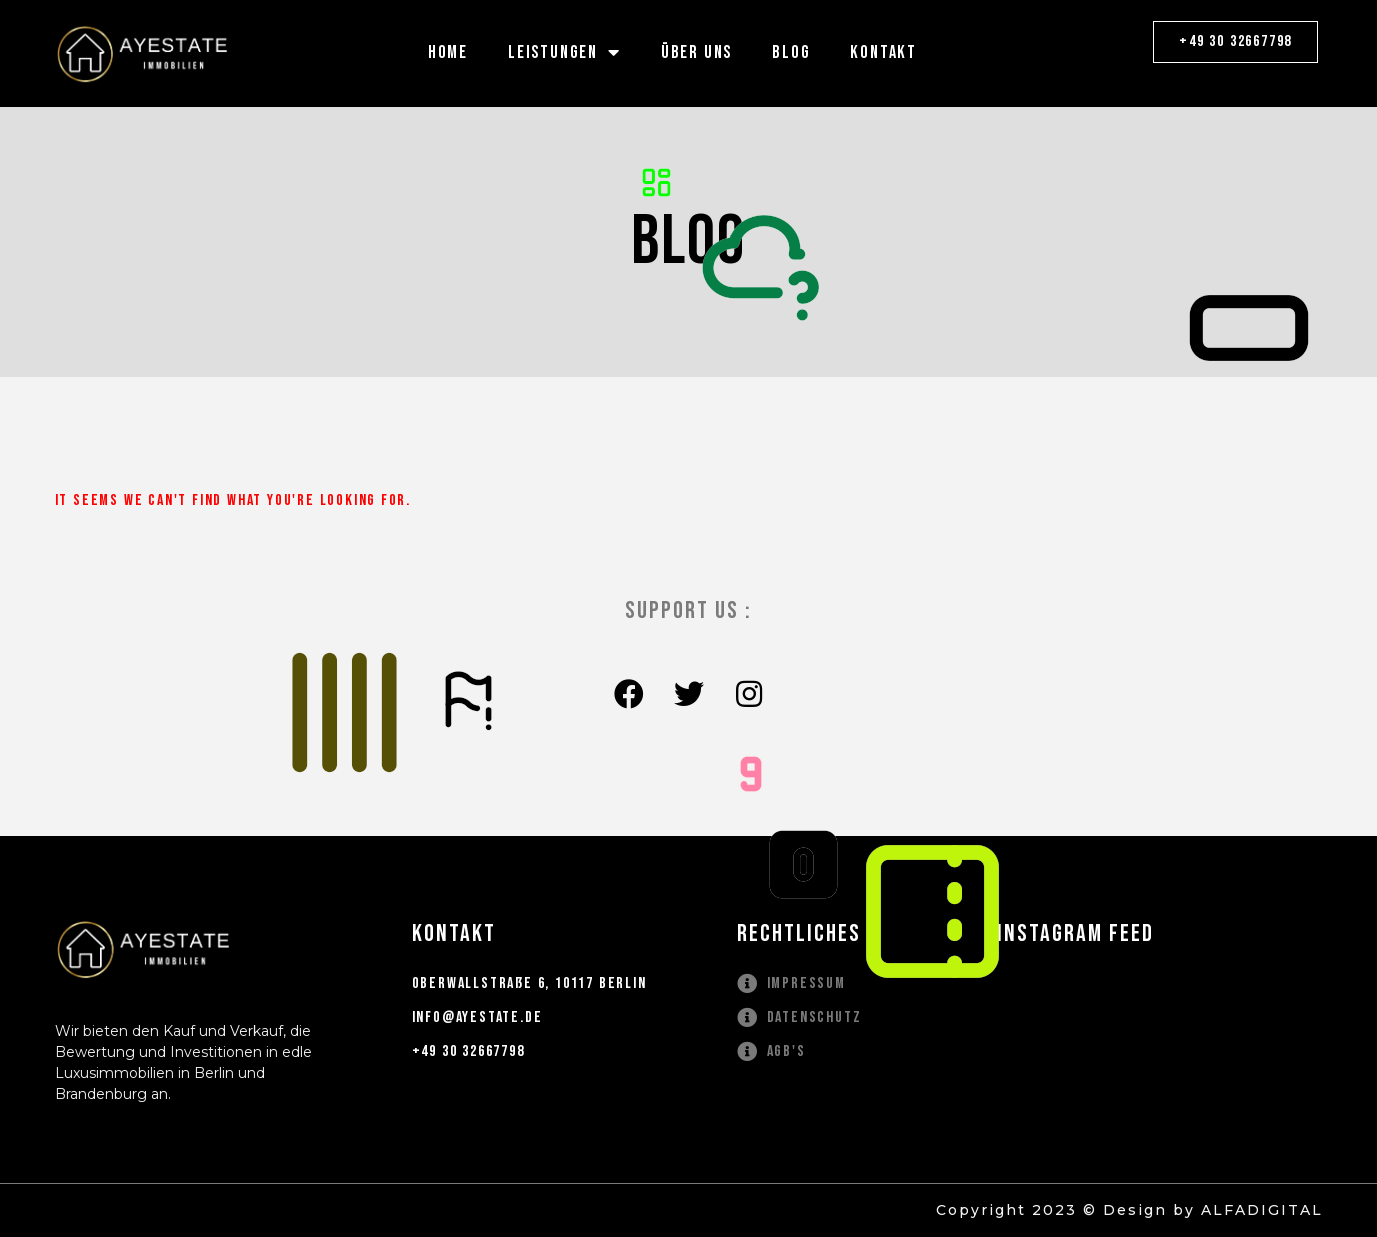 The height and width of the screenshot is (1237, 1377). I want to click on crop image to 16:9 aspect ratio, so click(1249, 328).